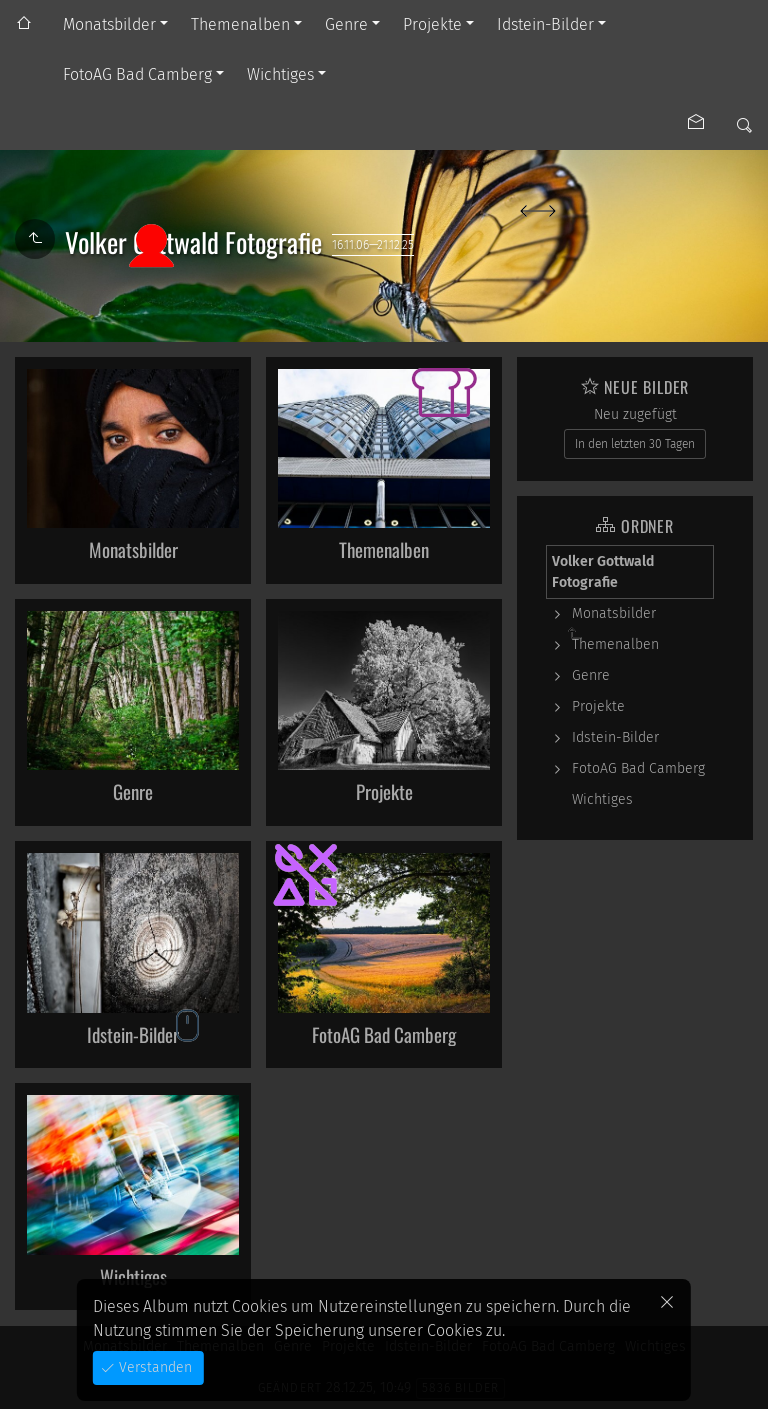 The width and height of the screenshot is (768, 1409). Describe the element at coordinates (151, 246) in the screenshot. I see `view your profile` at that location.